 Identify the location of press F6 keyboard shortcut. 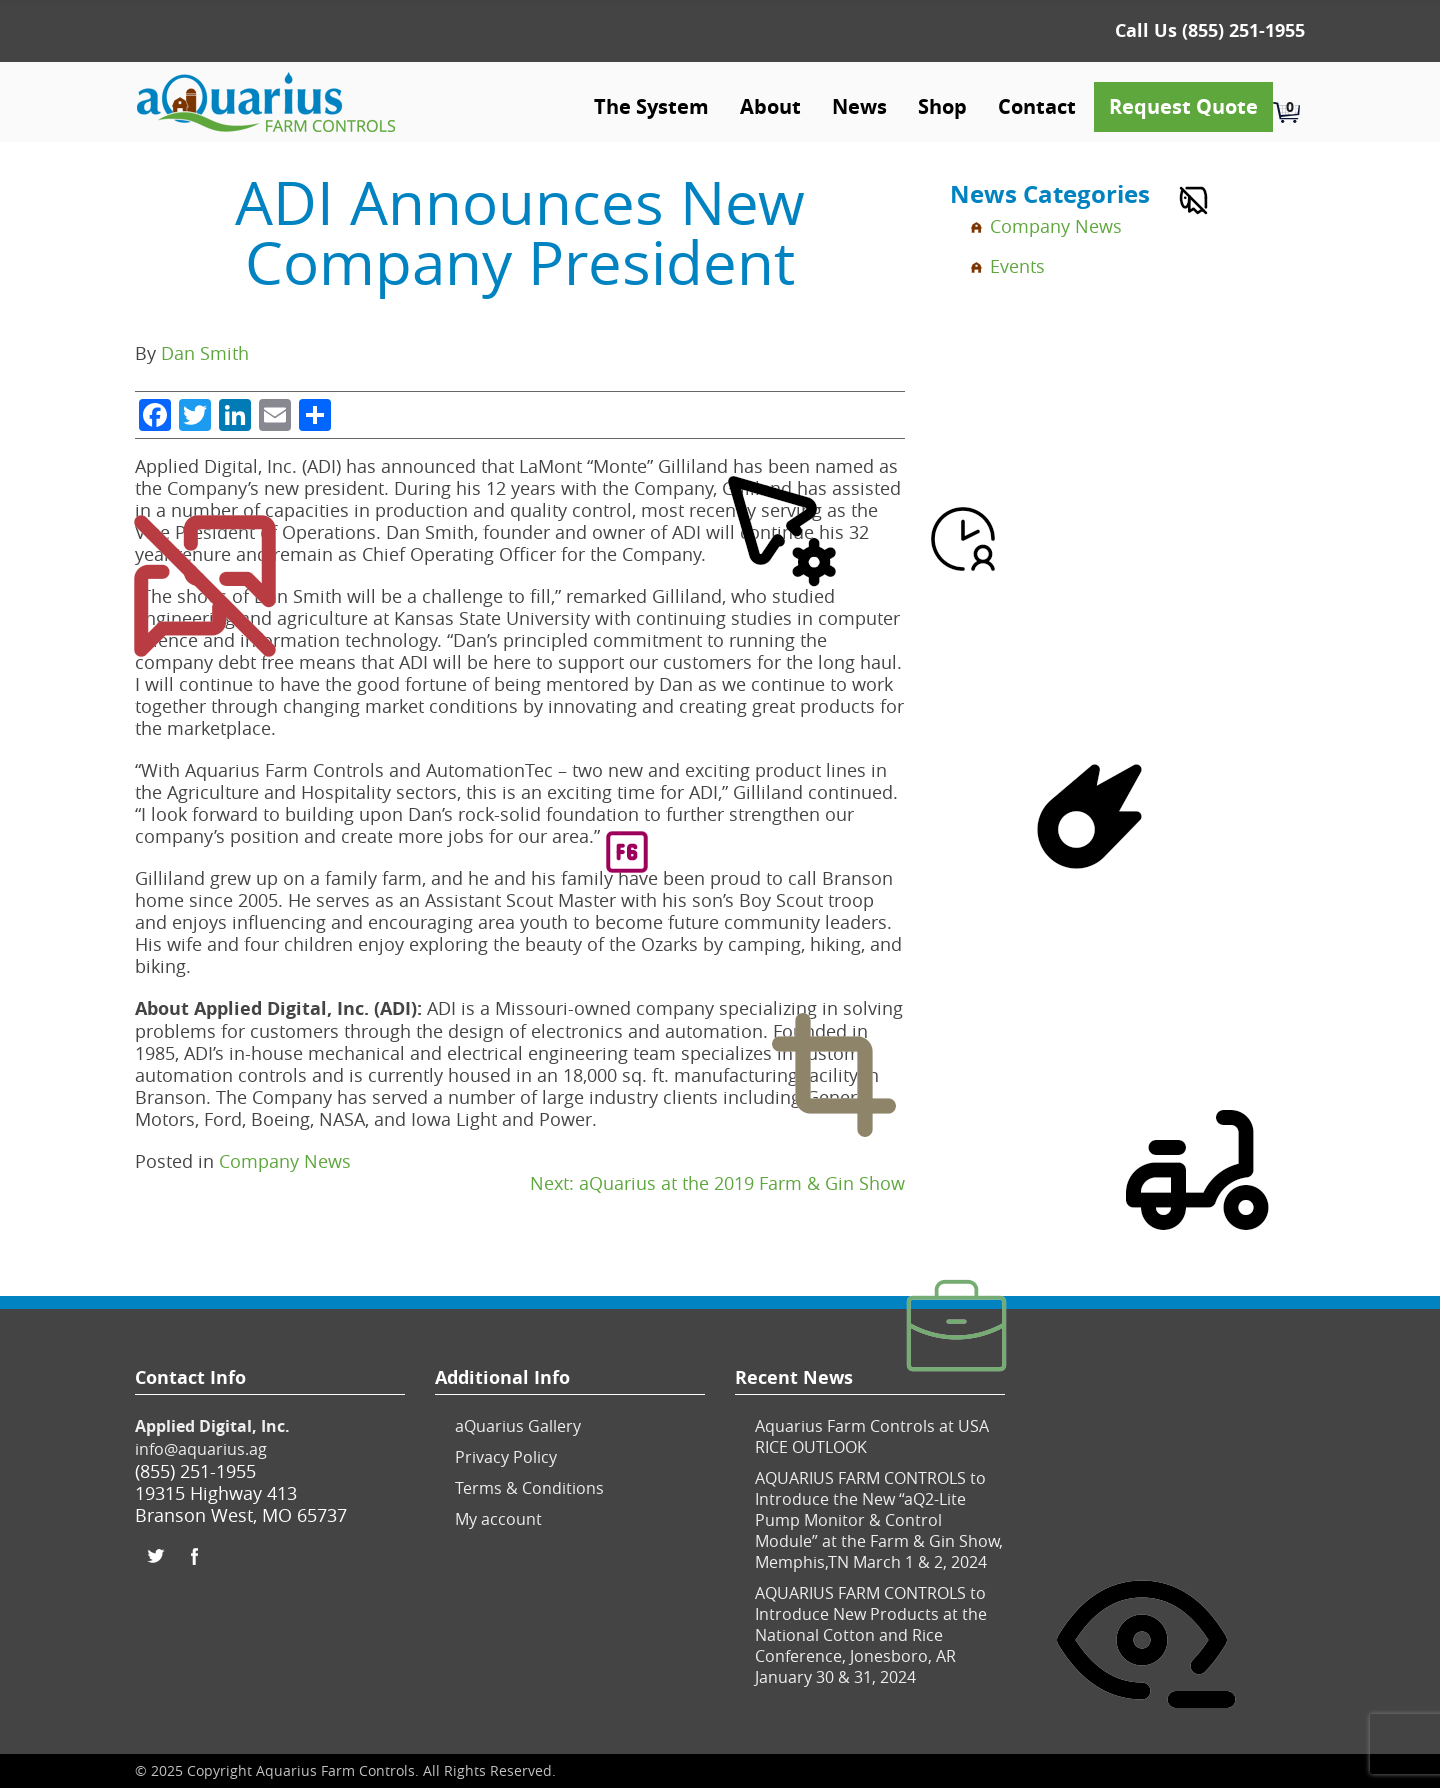
(627, 852).